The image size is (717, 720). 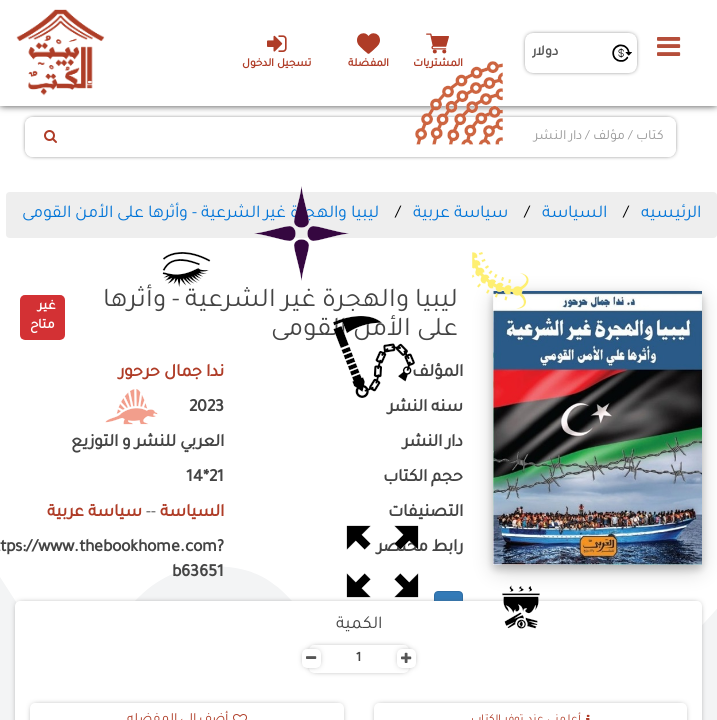 I want to click on access beauty or makeup settings, so click(x=186, y=269).